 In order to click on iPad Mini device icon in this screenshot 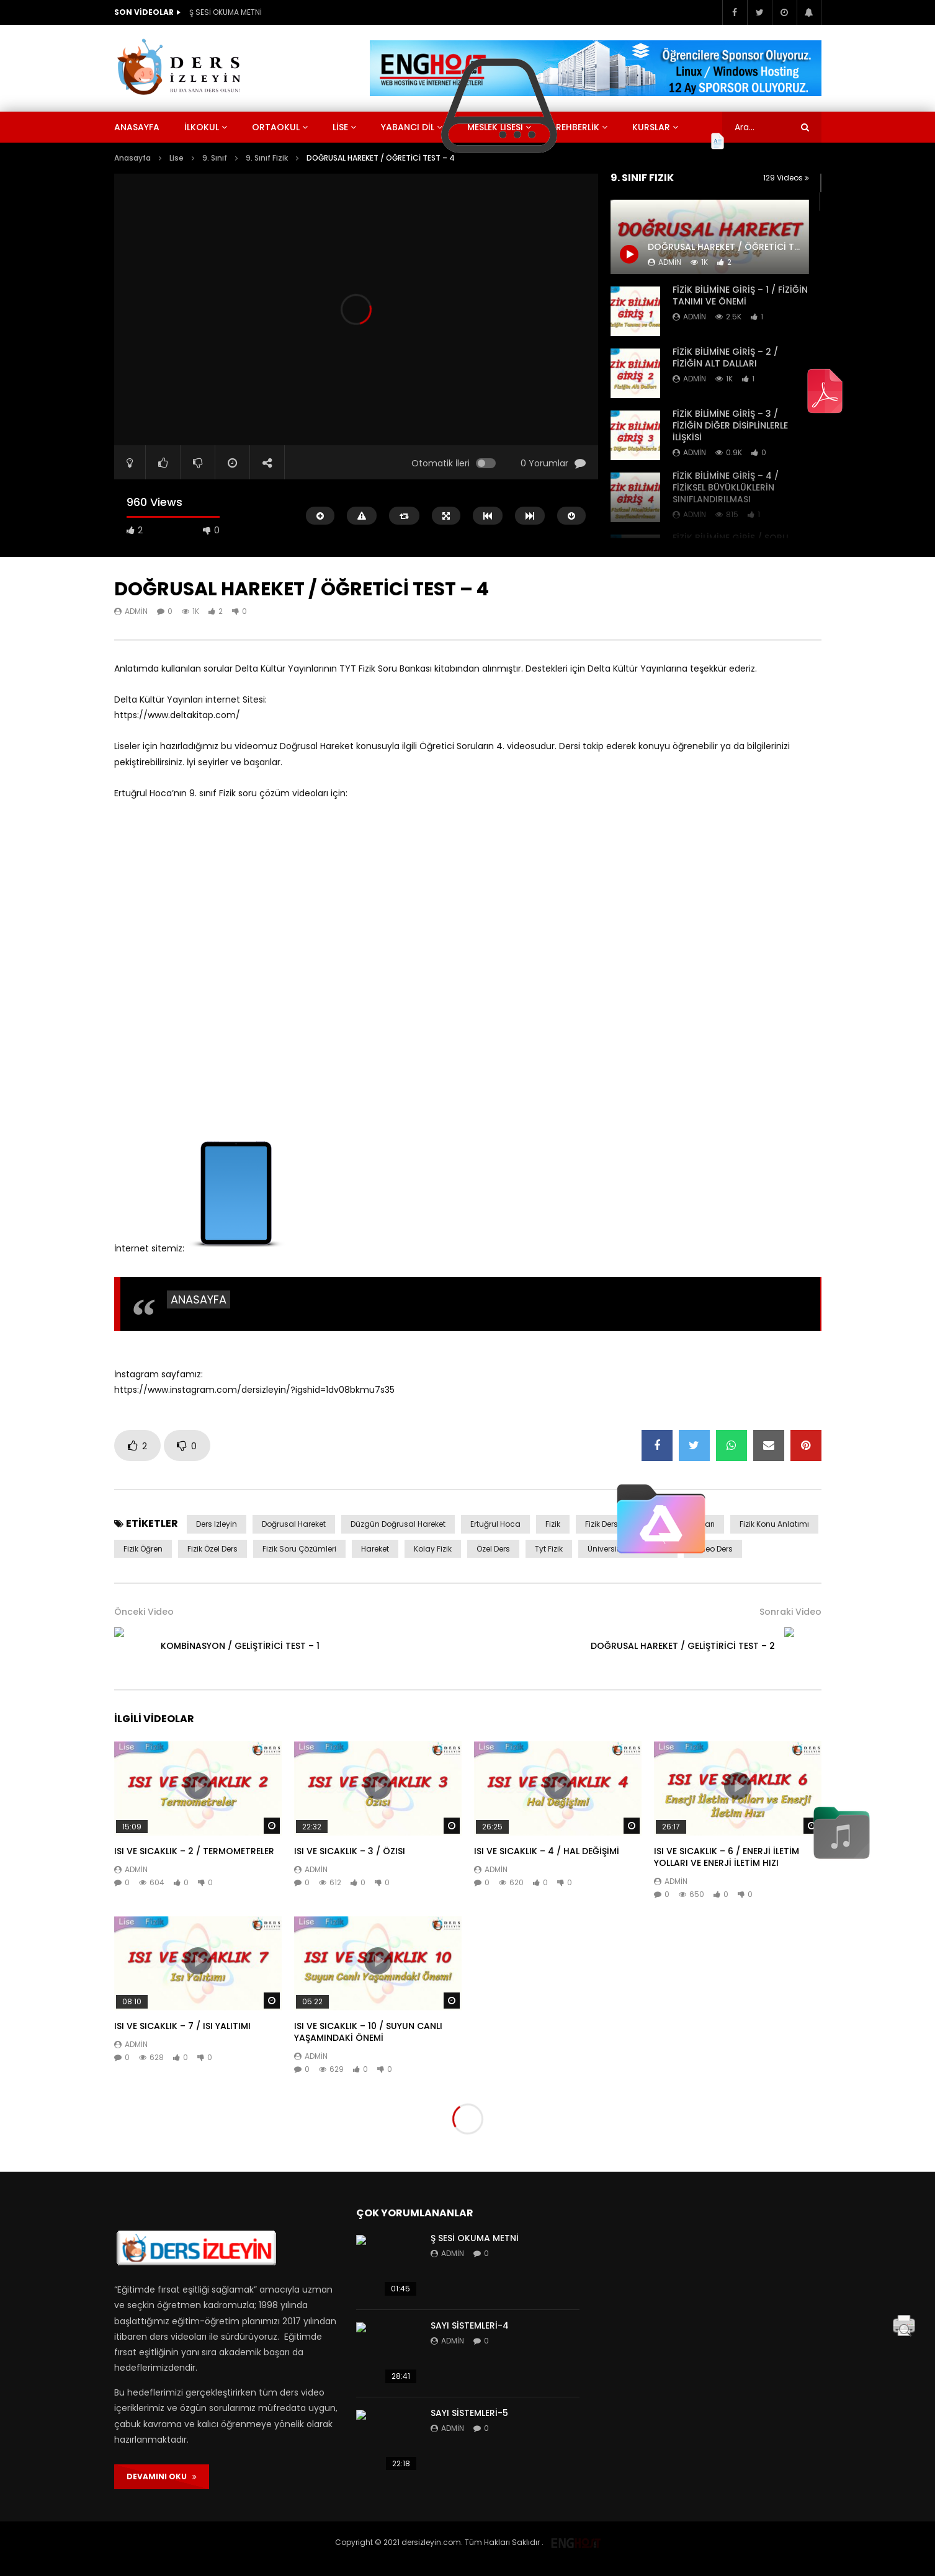, I will do `click(236, 1182)`.